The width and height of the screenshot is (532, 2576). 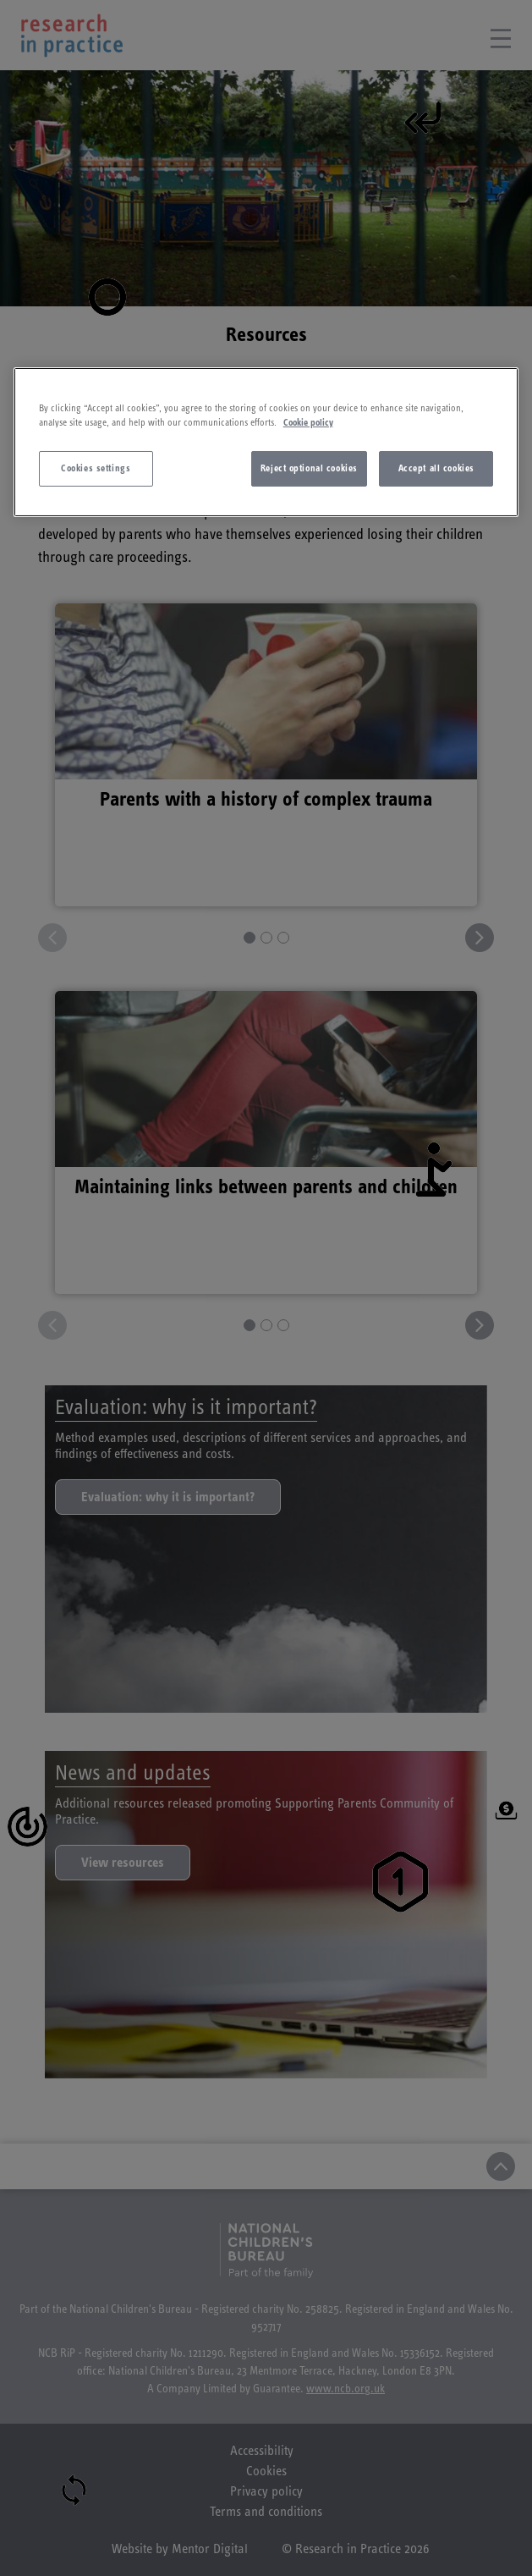 What do you see at coordinates (27, 1826) in the screenshot?
I see `view radar or scanning functionality` at bounding box center [27, 1826].